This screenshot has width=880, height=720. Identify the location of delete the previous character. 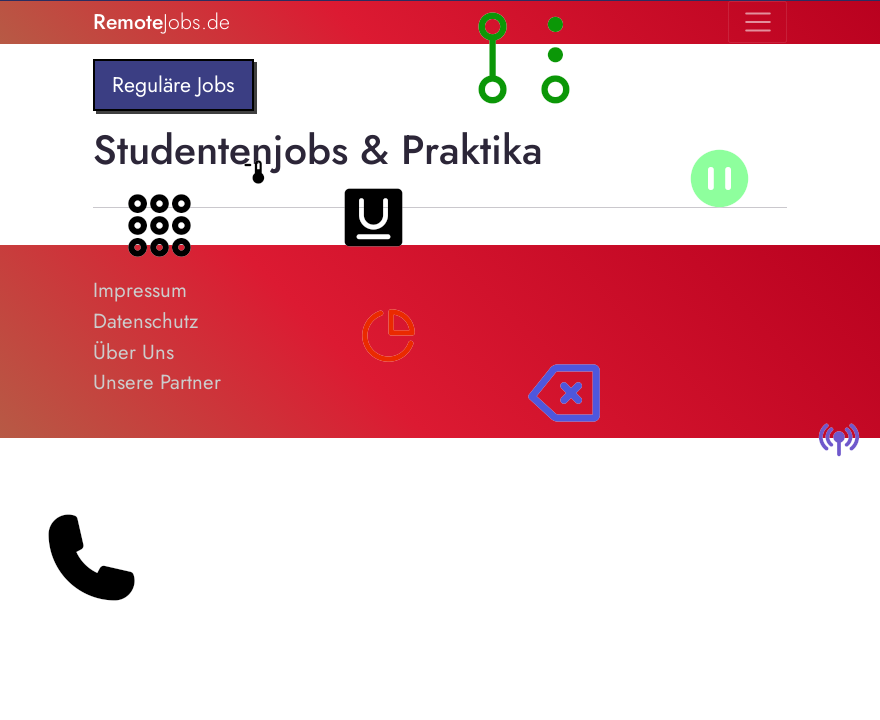
(564, 393).